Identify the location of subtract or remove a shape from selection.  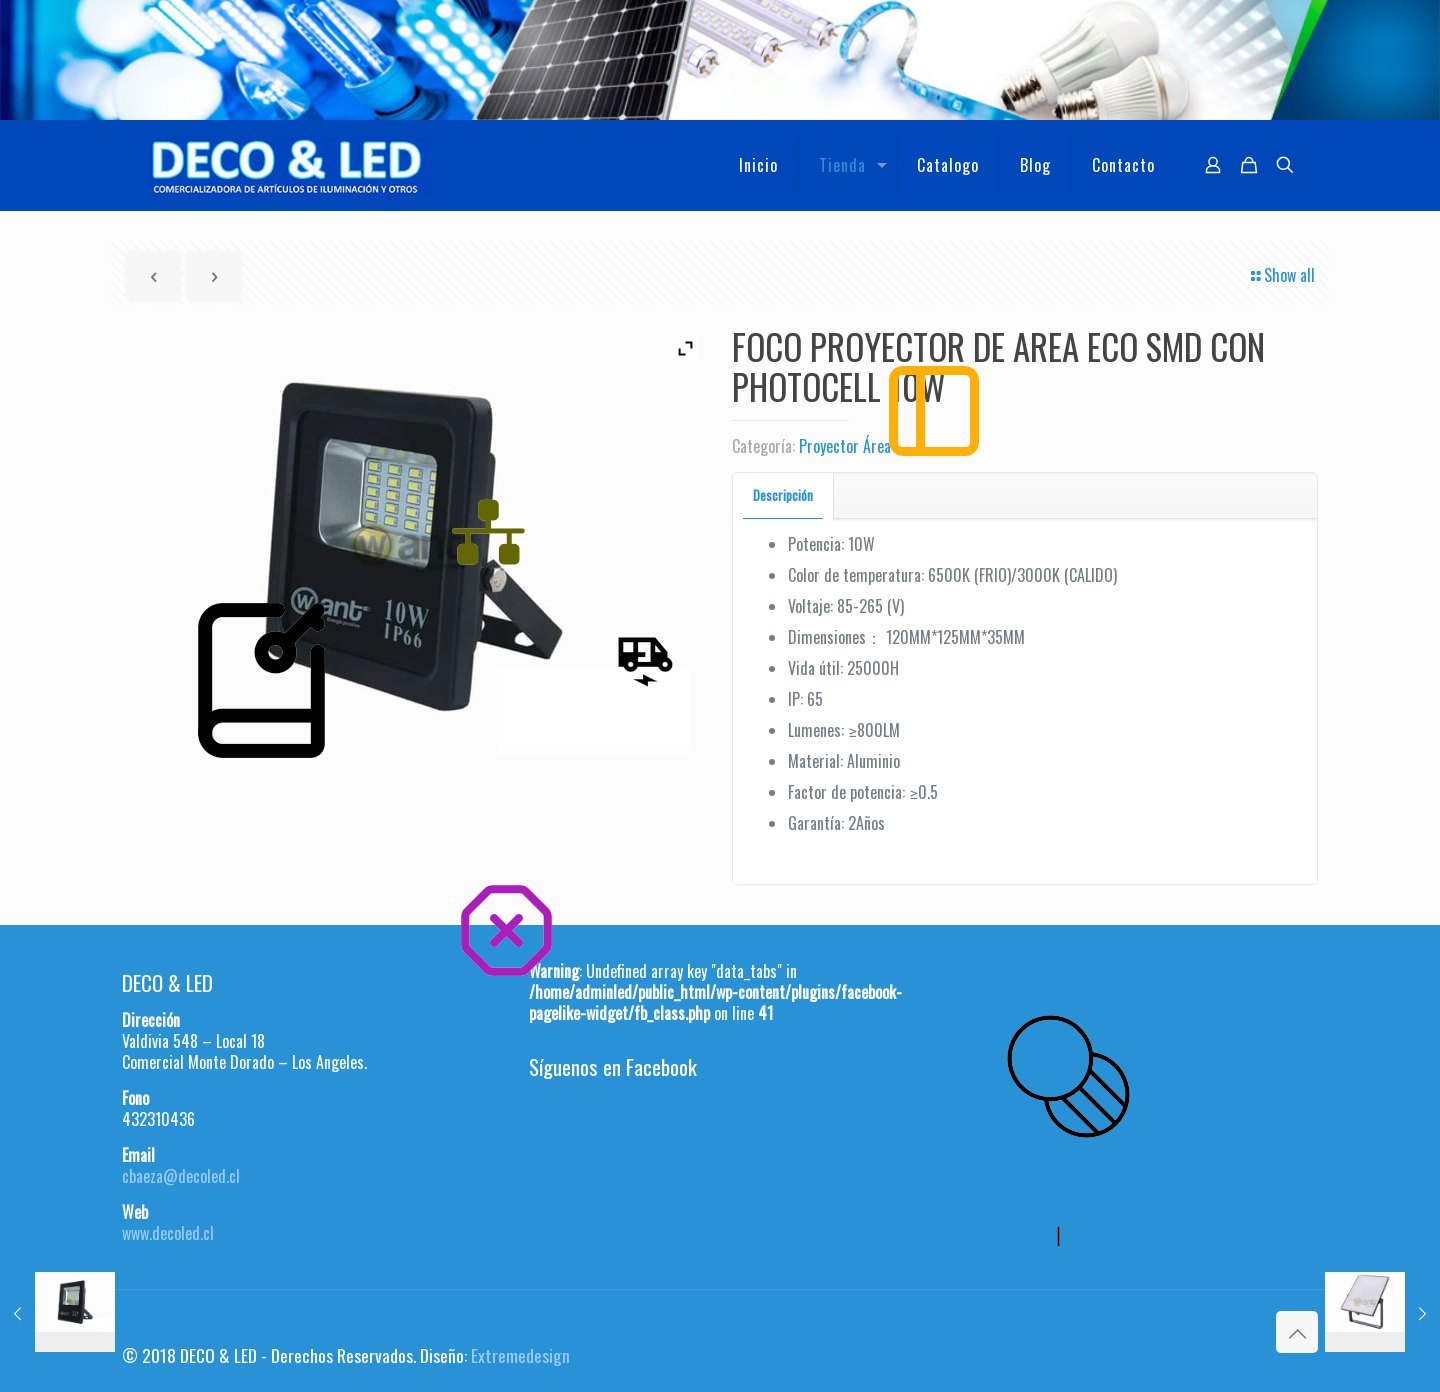
(1068, 1076).